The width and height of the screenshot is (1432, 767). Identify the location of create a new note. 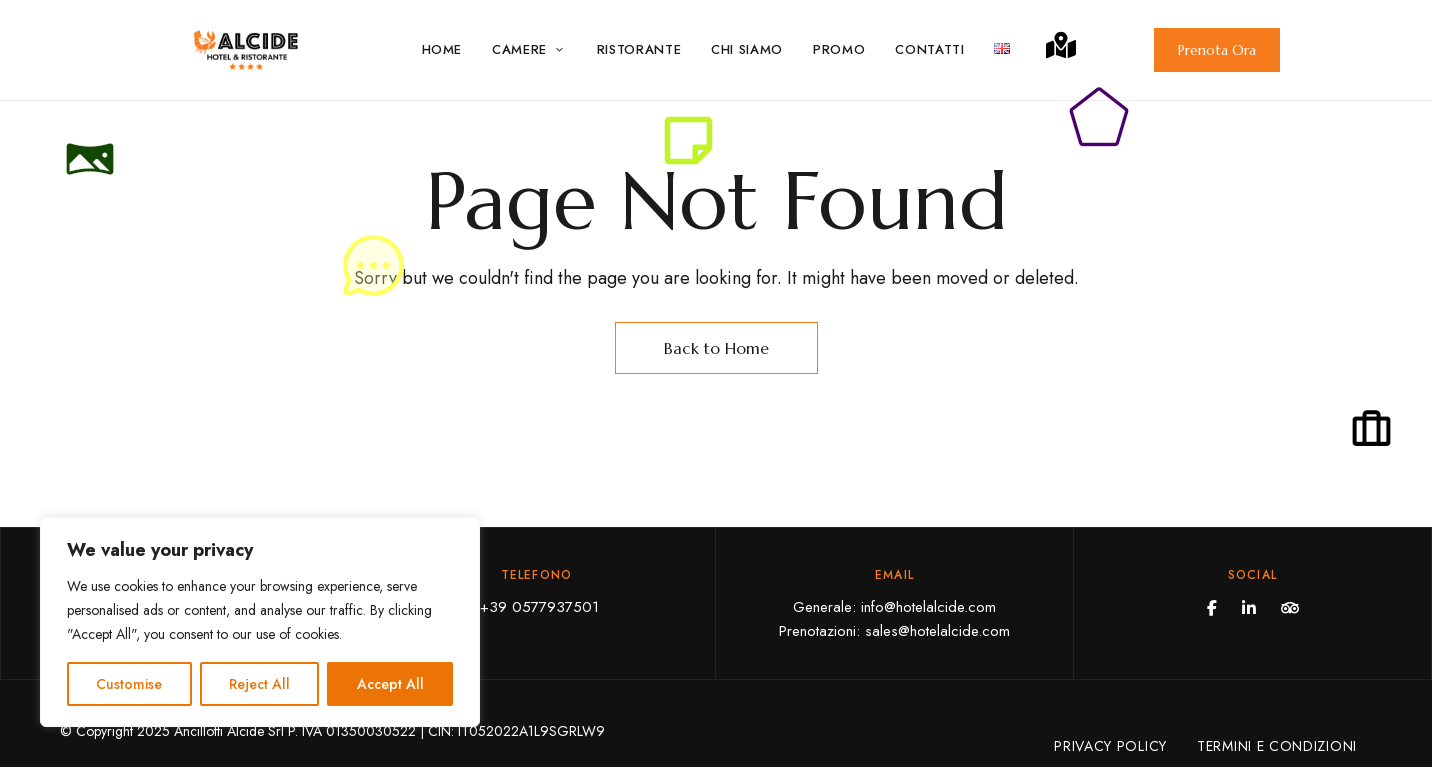
(688, 140).